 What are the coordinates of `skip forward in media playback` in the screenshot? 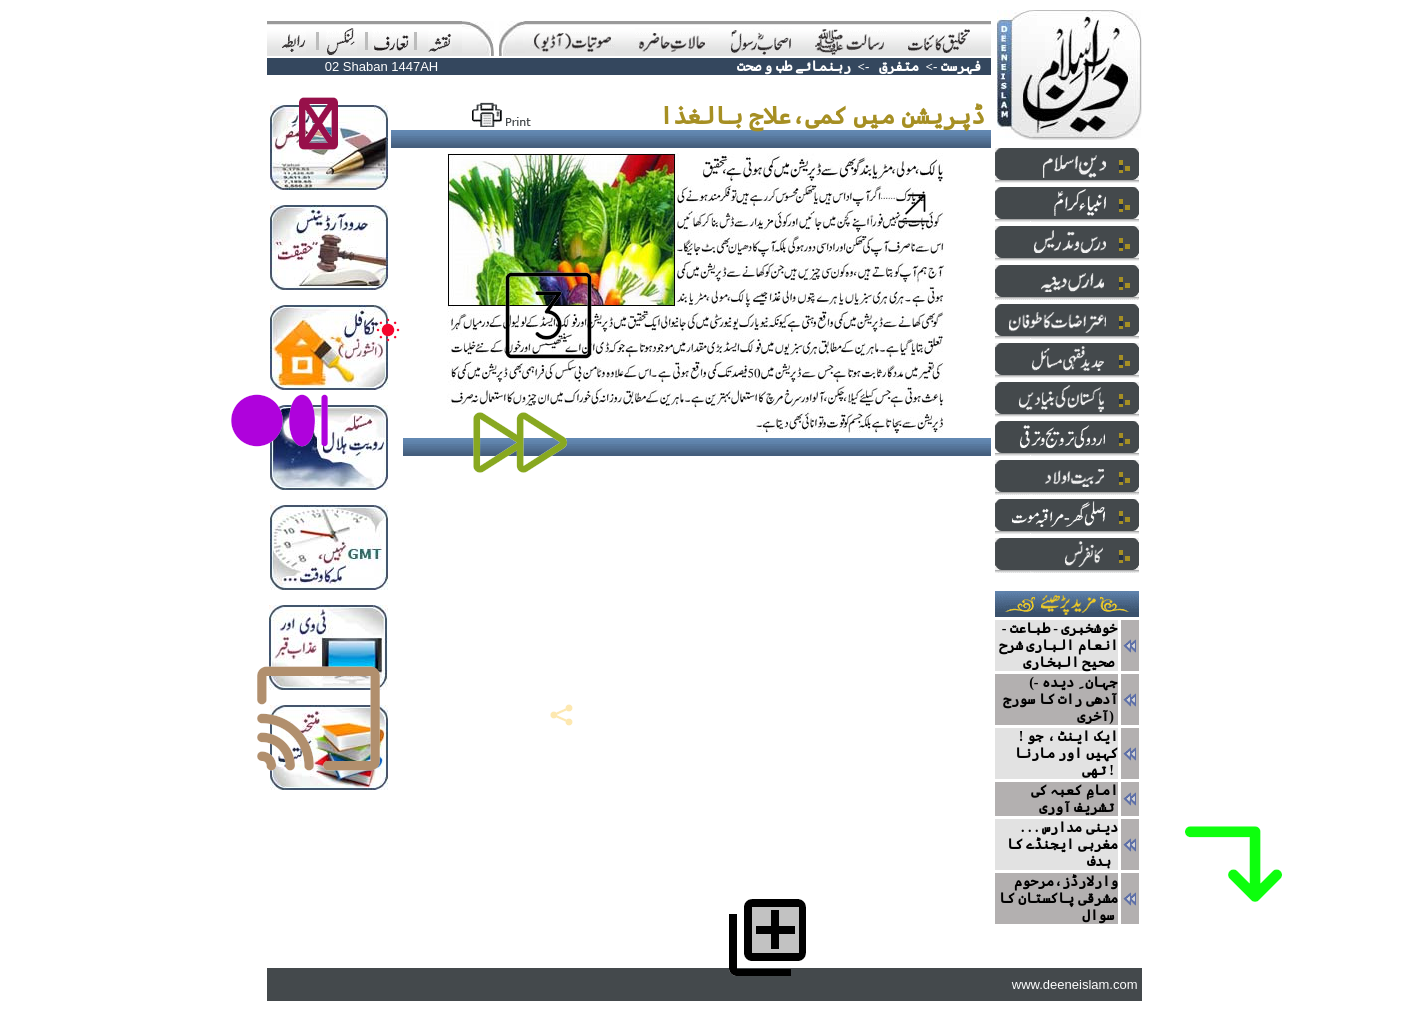 It's located at (513, 442).